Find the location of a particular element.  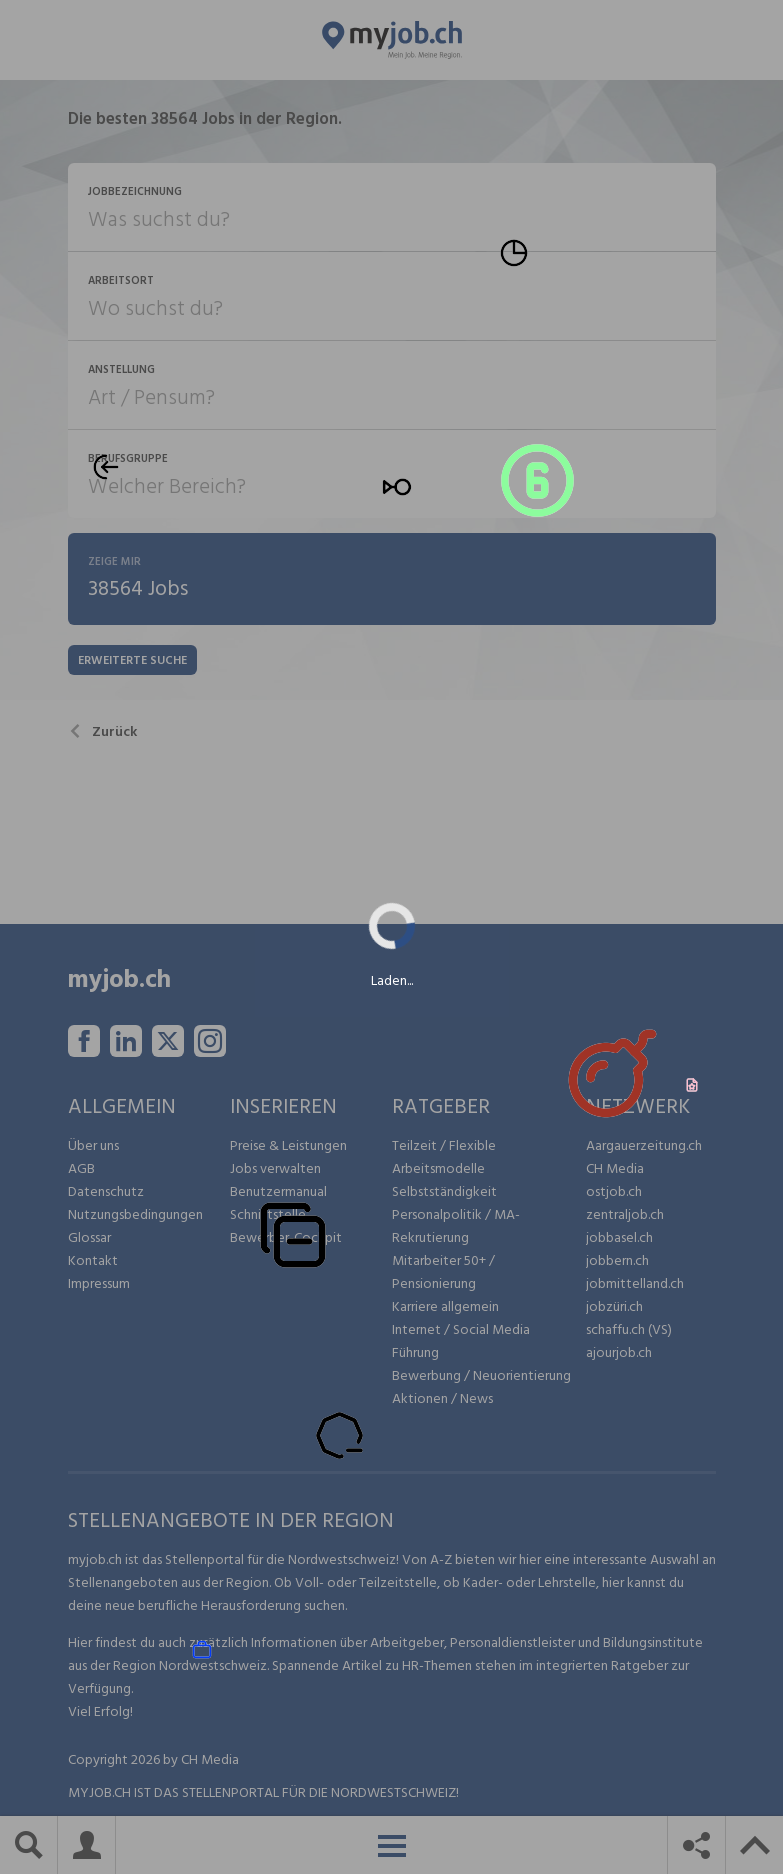

indicates step 6 in a multi-step process is located at coordinates (537, 480).